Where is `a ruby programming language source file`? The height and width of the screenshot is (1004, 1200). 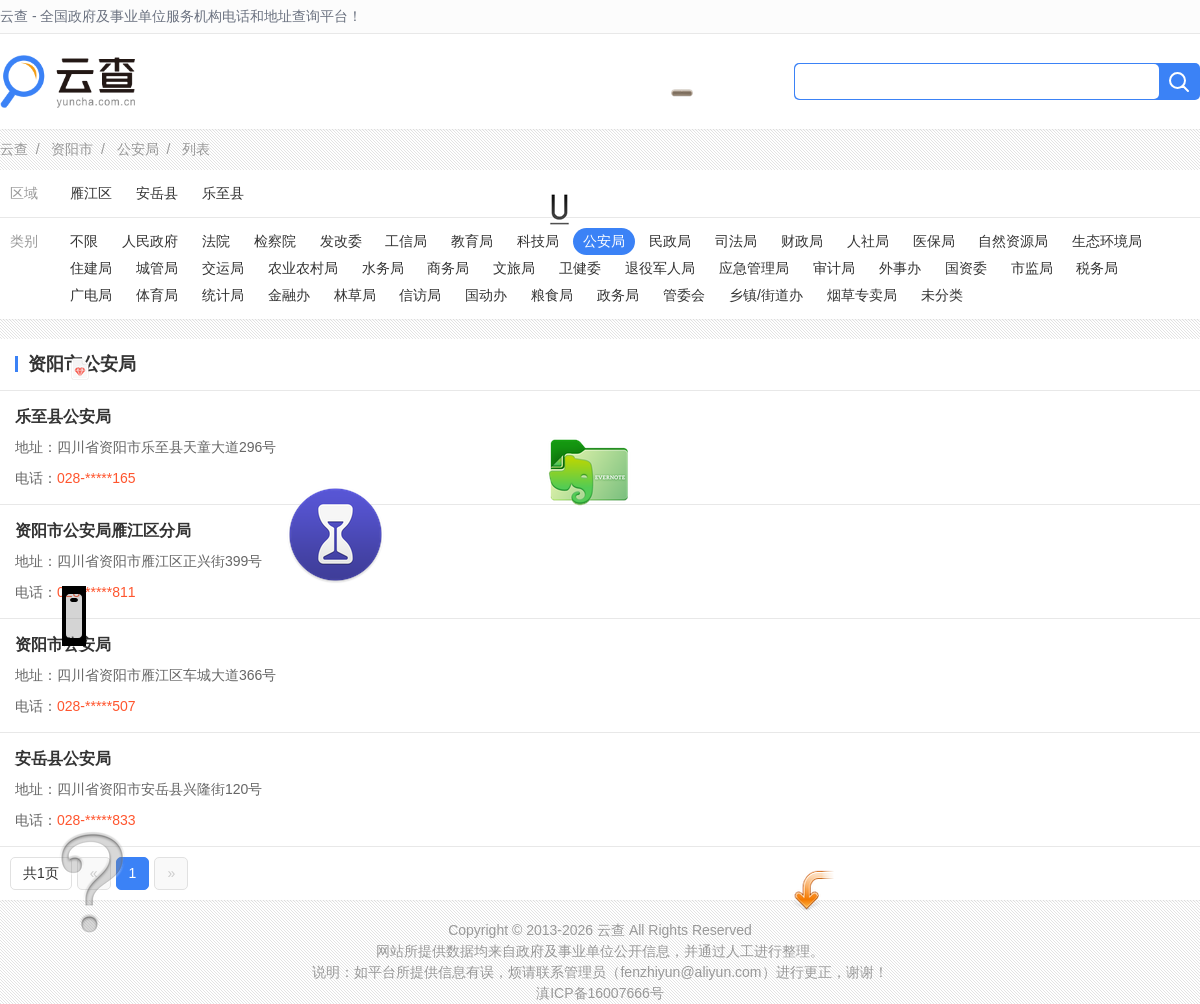
a ruby programming language source file is located at coordinates (80, 369).